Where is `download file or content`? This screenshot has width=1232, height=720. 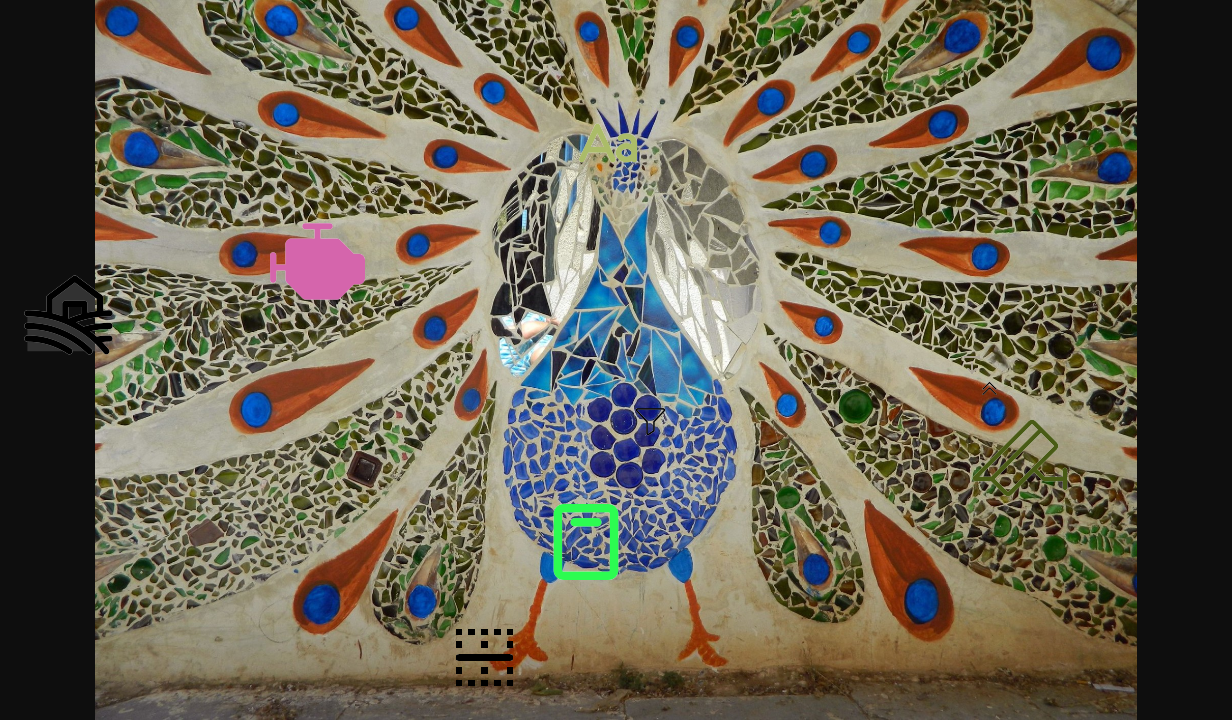
download file or content is located at coordinates (972, 365).